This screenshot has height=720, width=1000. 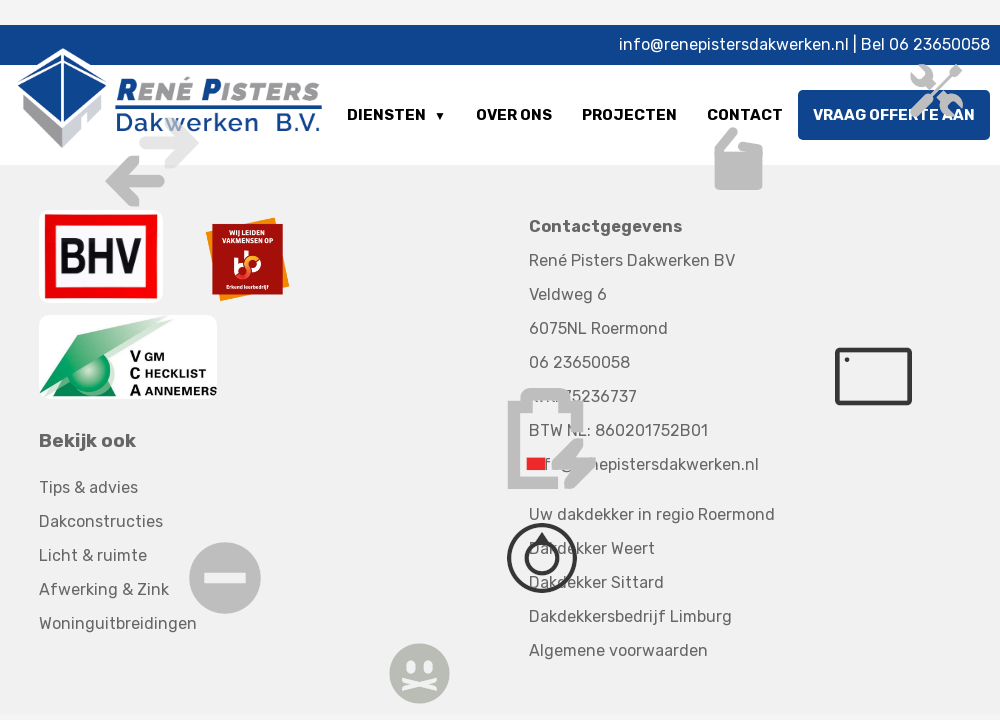 I want to click on indicates network data being received, so click(x=152, y=162).